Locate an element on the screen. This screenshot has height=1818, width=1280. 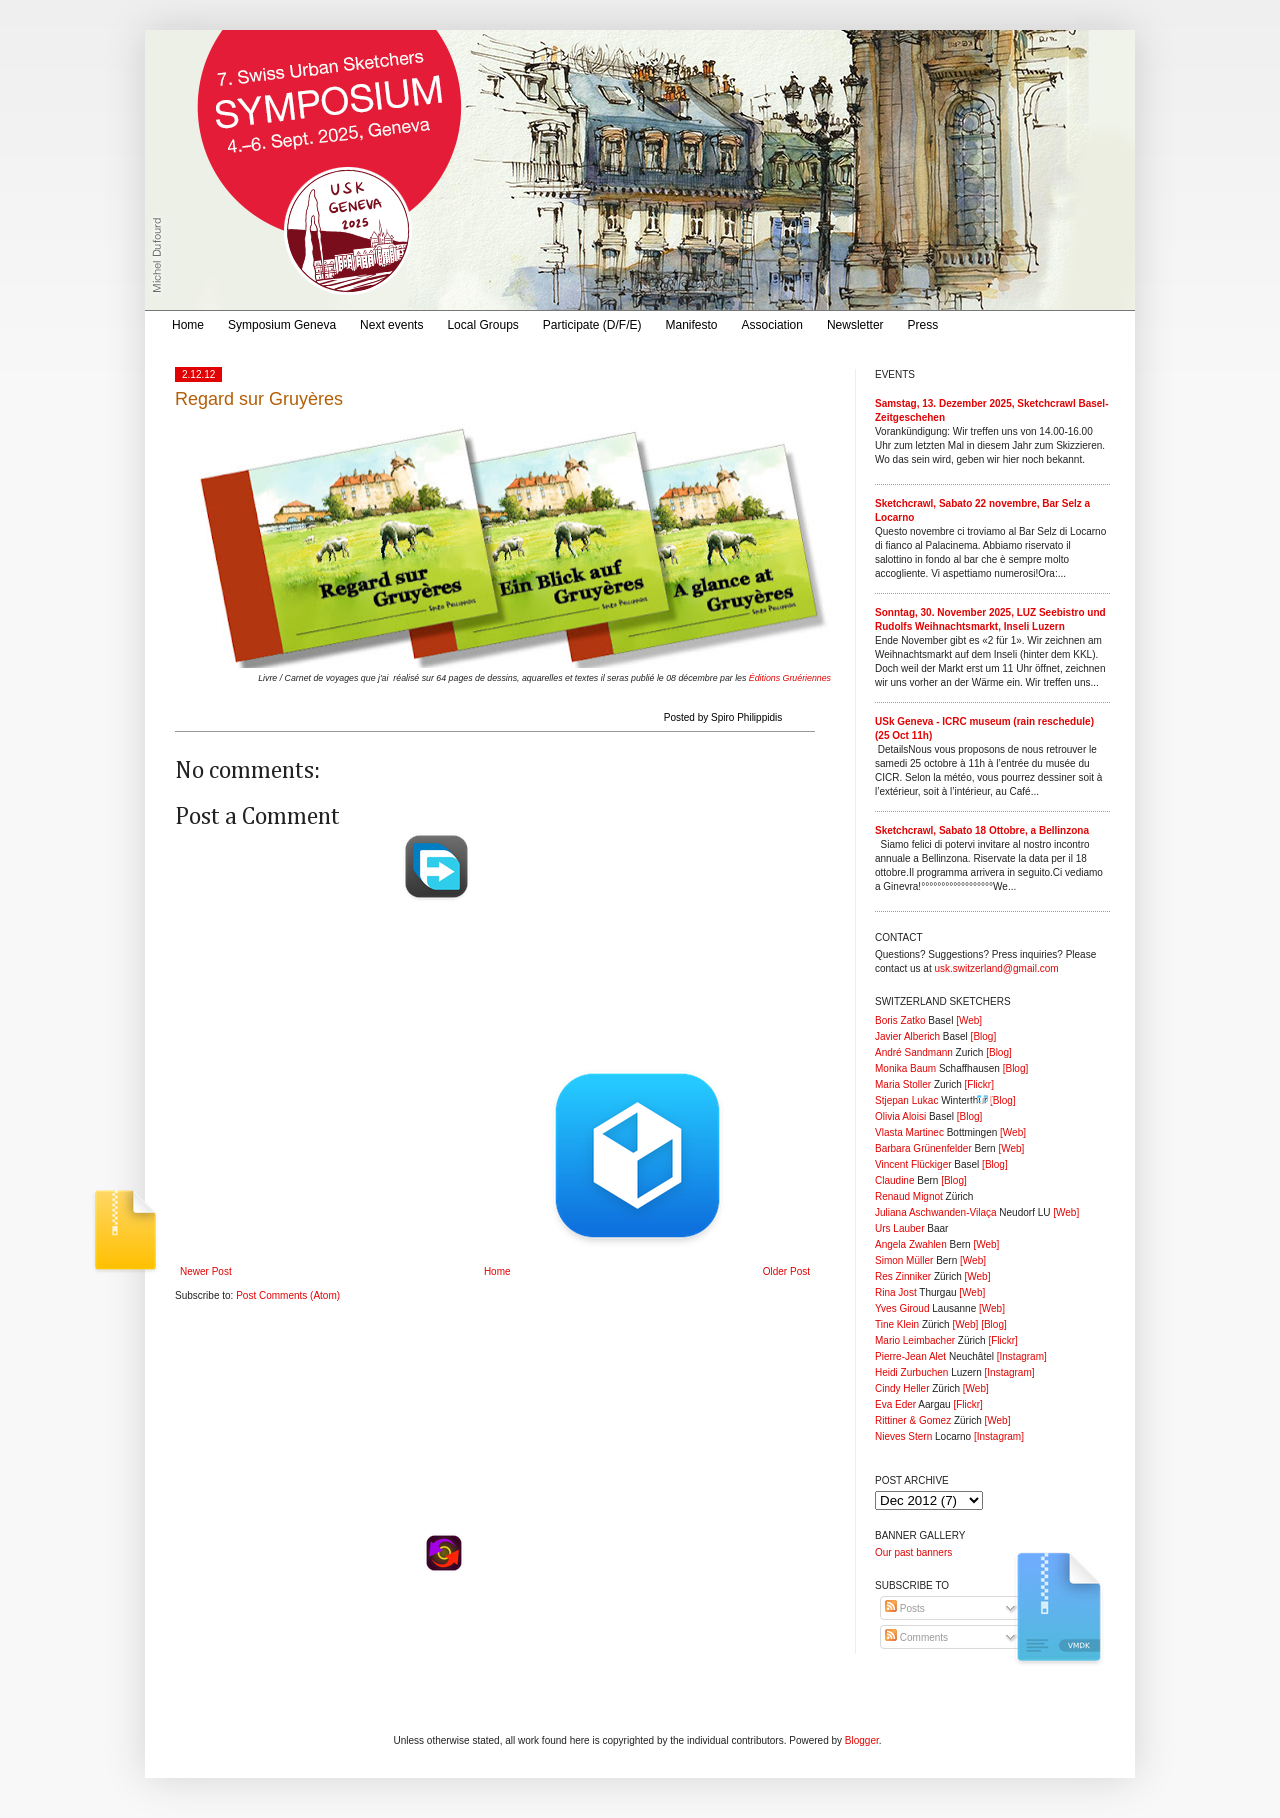
open gabutdm download manager app is located at coordinates (444, 1553).